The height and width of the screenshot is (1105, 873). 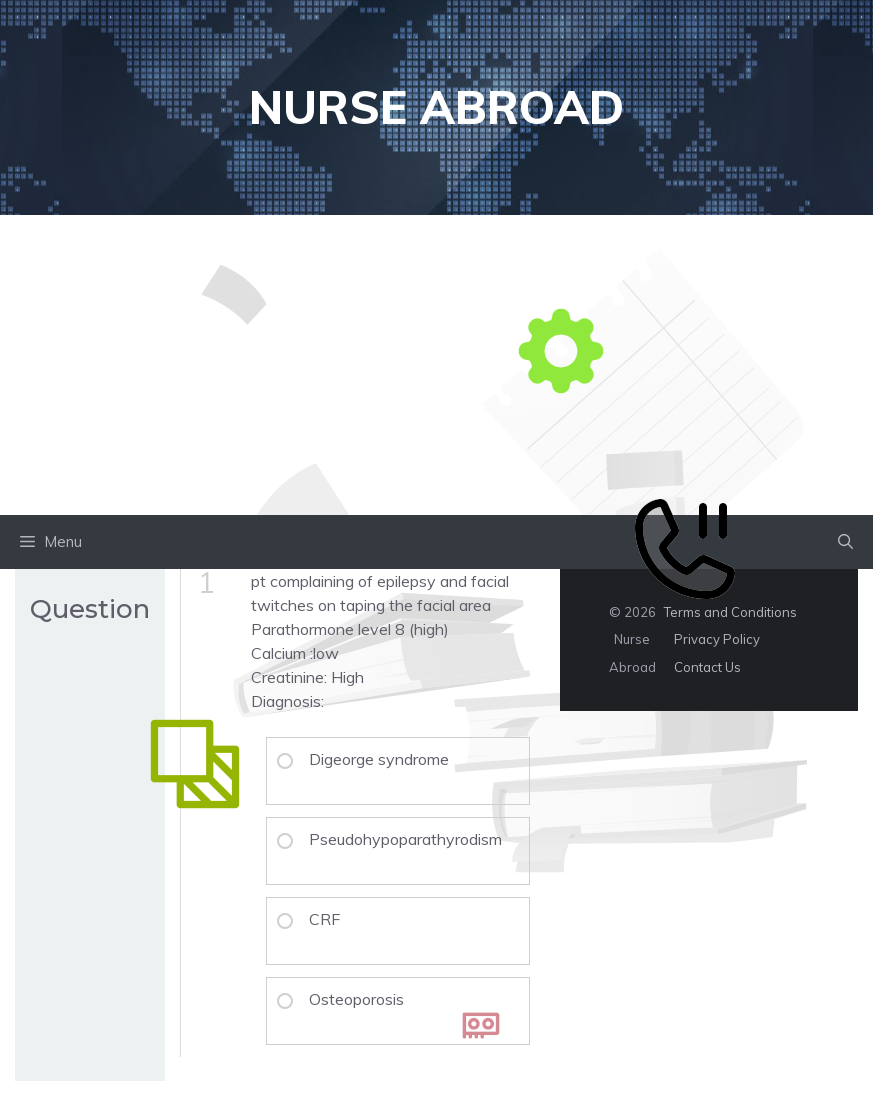 What do you see at coordinates (481, 1025) in the screenshot?
I see `view graphics card information` at bounding box center [481, 1025].